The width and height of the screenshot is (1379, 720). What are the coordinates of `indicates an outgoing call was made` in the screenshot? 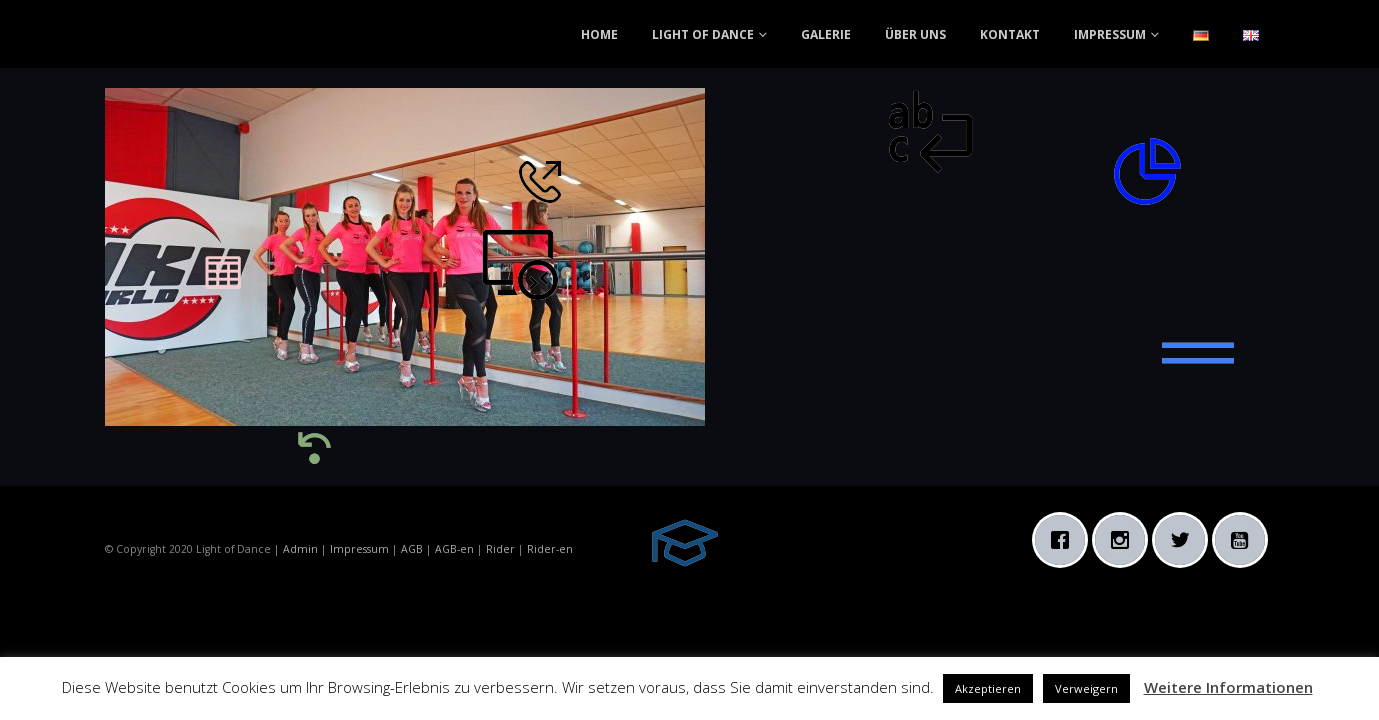 It's located at (540, 182).